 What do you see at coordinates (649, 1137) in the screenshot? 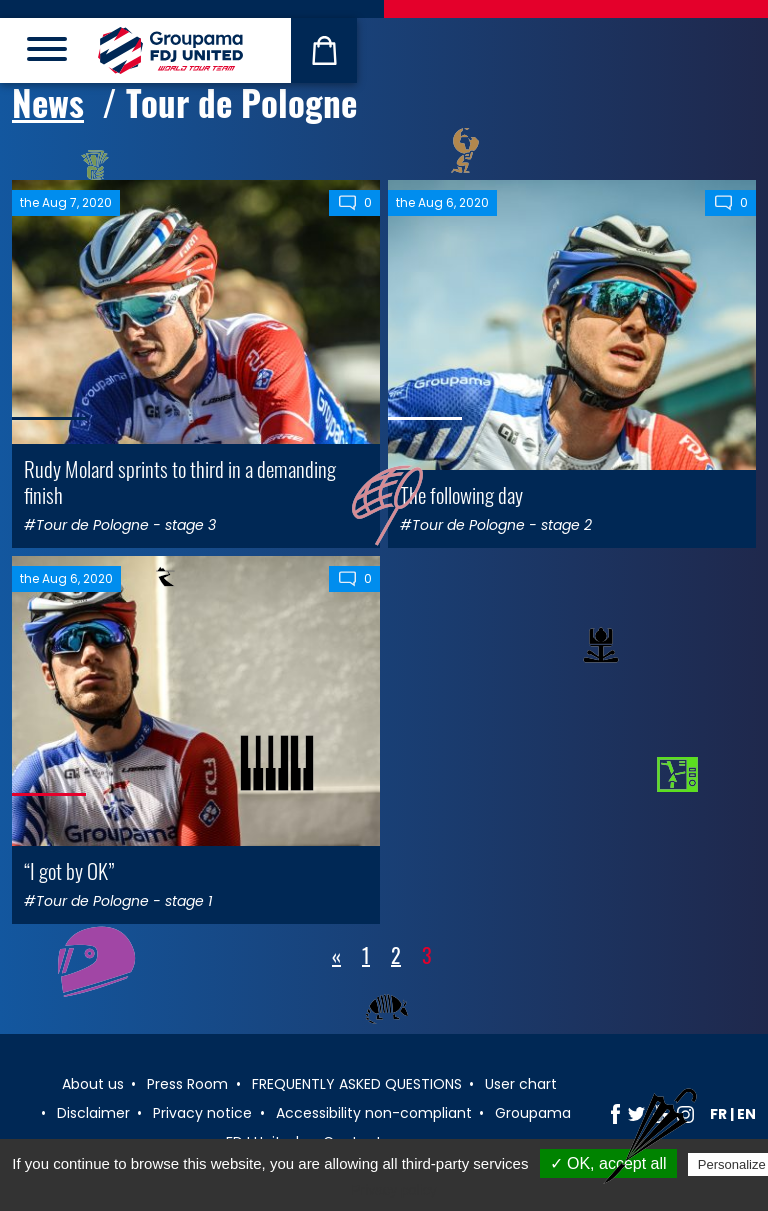
I see `select umbrella bayonet weapon in game inventory` at bounding box center [649, 1137].